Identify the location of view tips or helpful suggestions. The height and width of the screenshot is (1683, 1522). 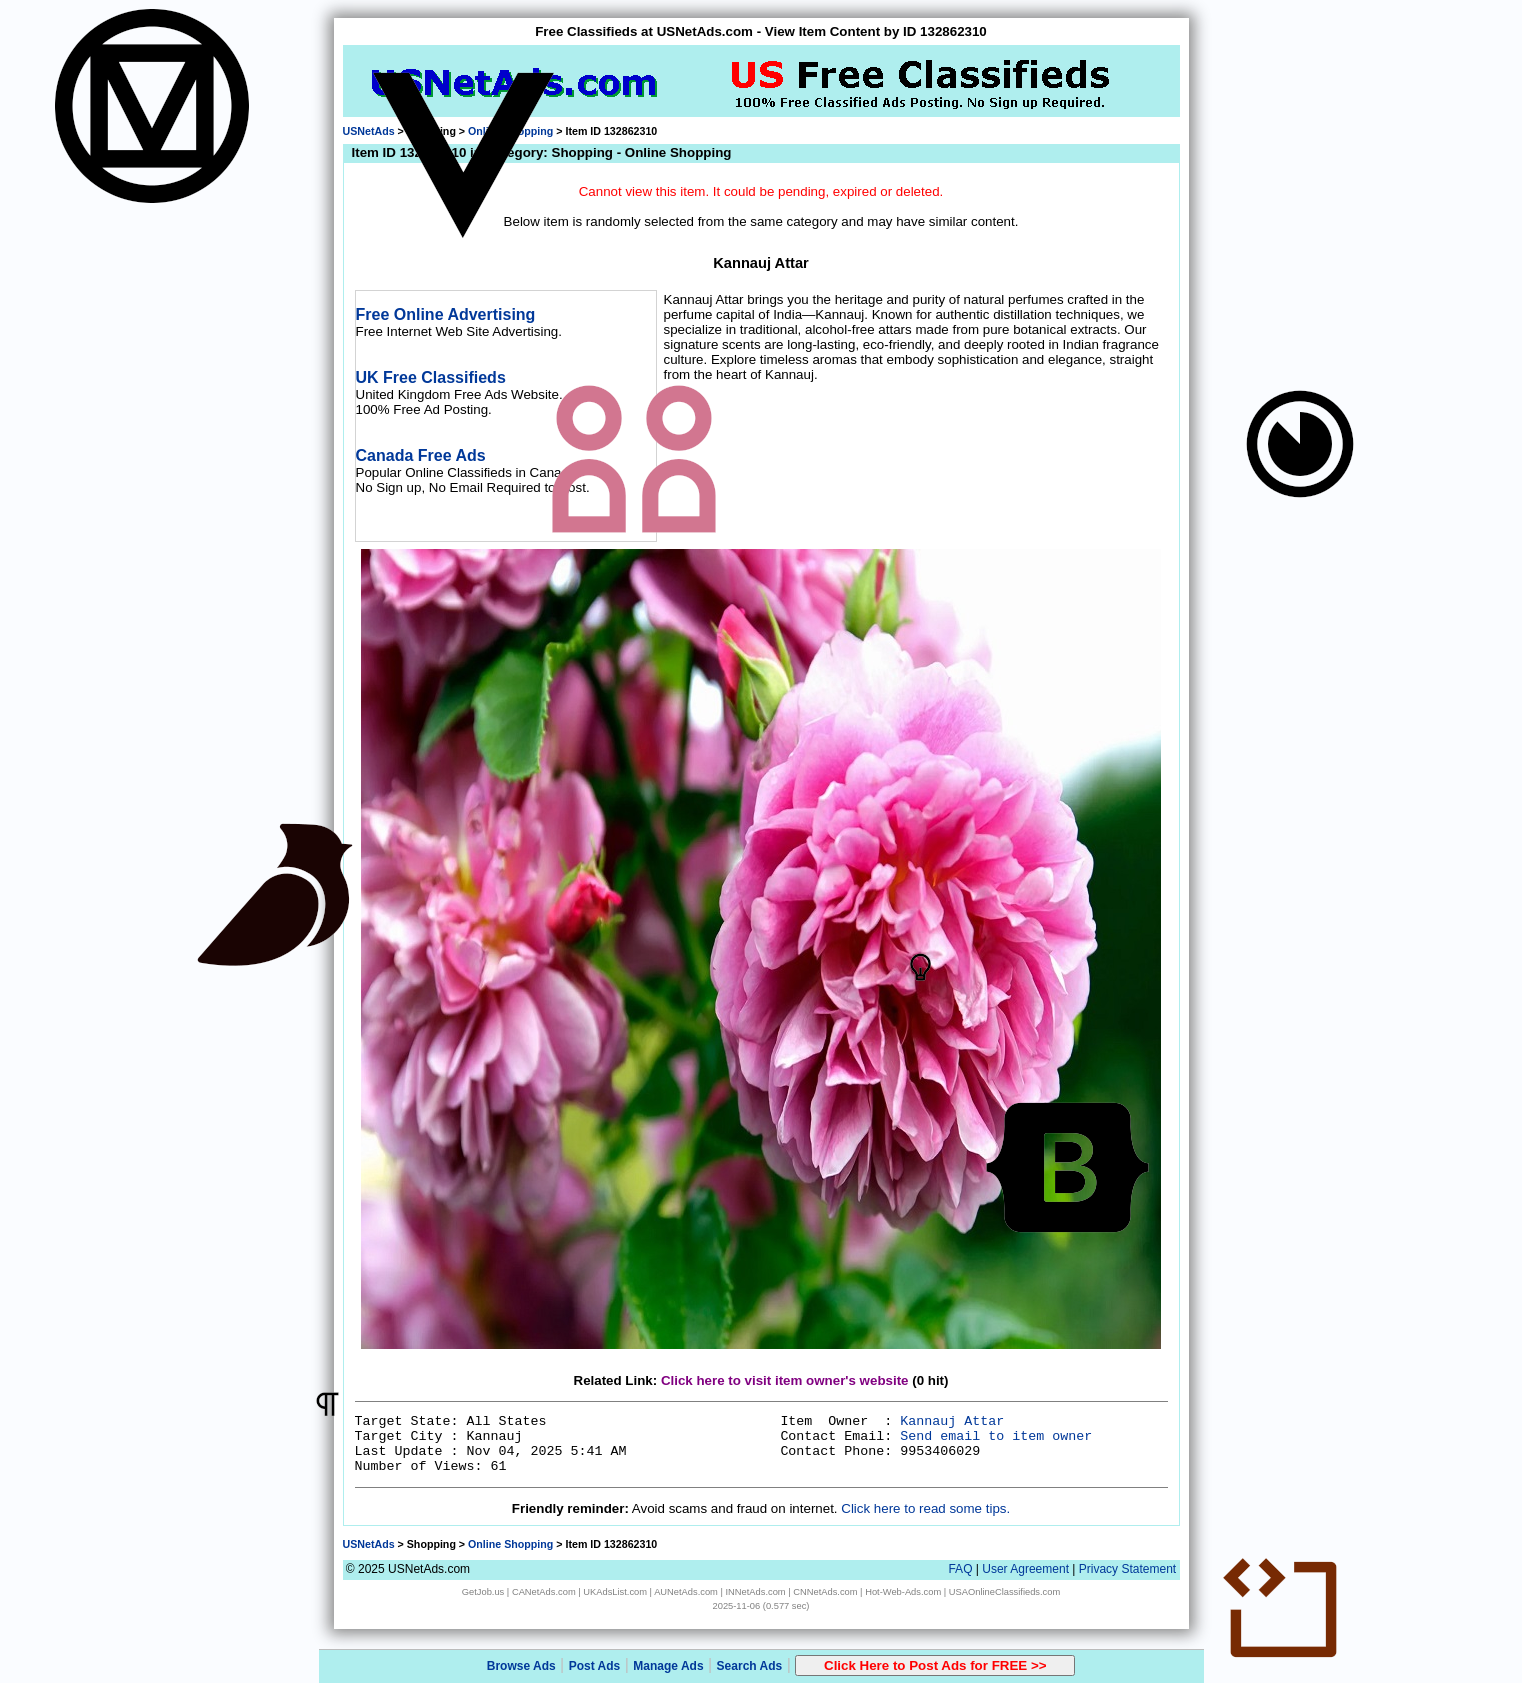
(920, 966).